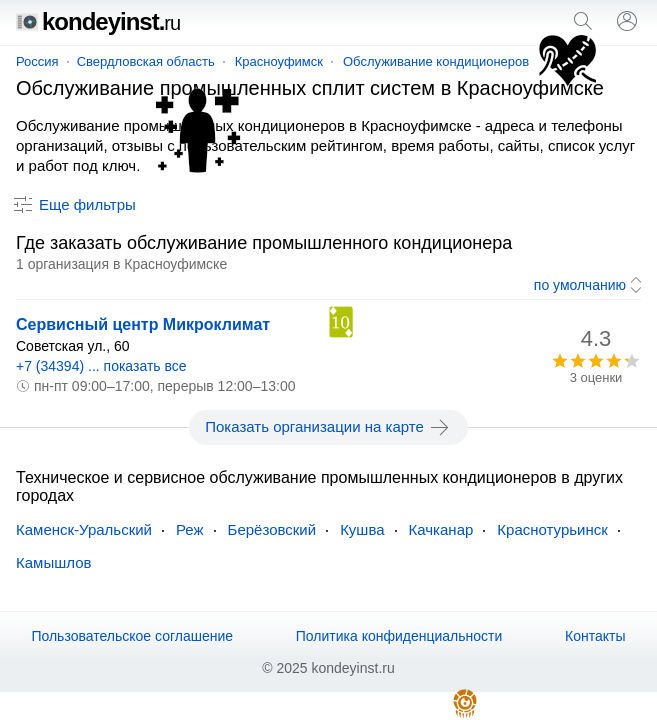  What do you see at coordinates (197, 130) in the screenshot?
I see `activate healing ability or spell` at bounding box center [197, 130].